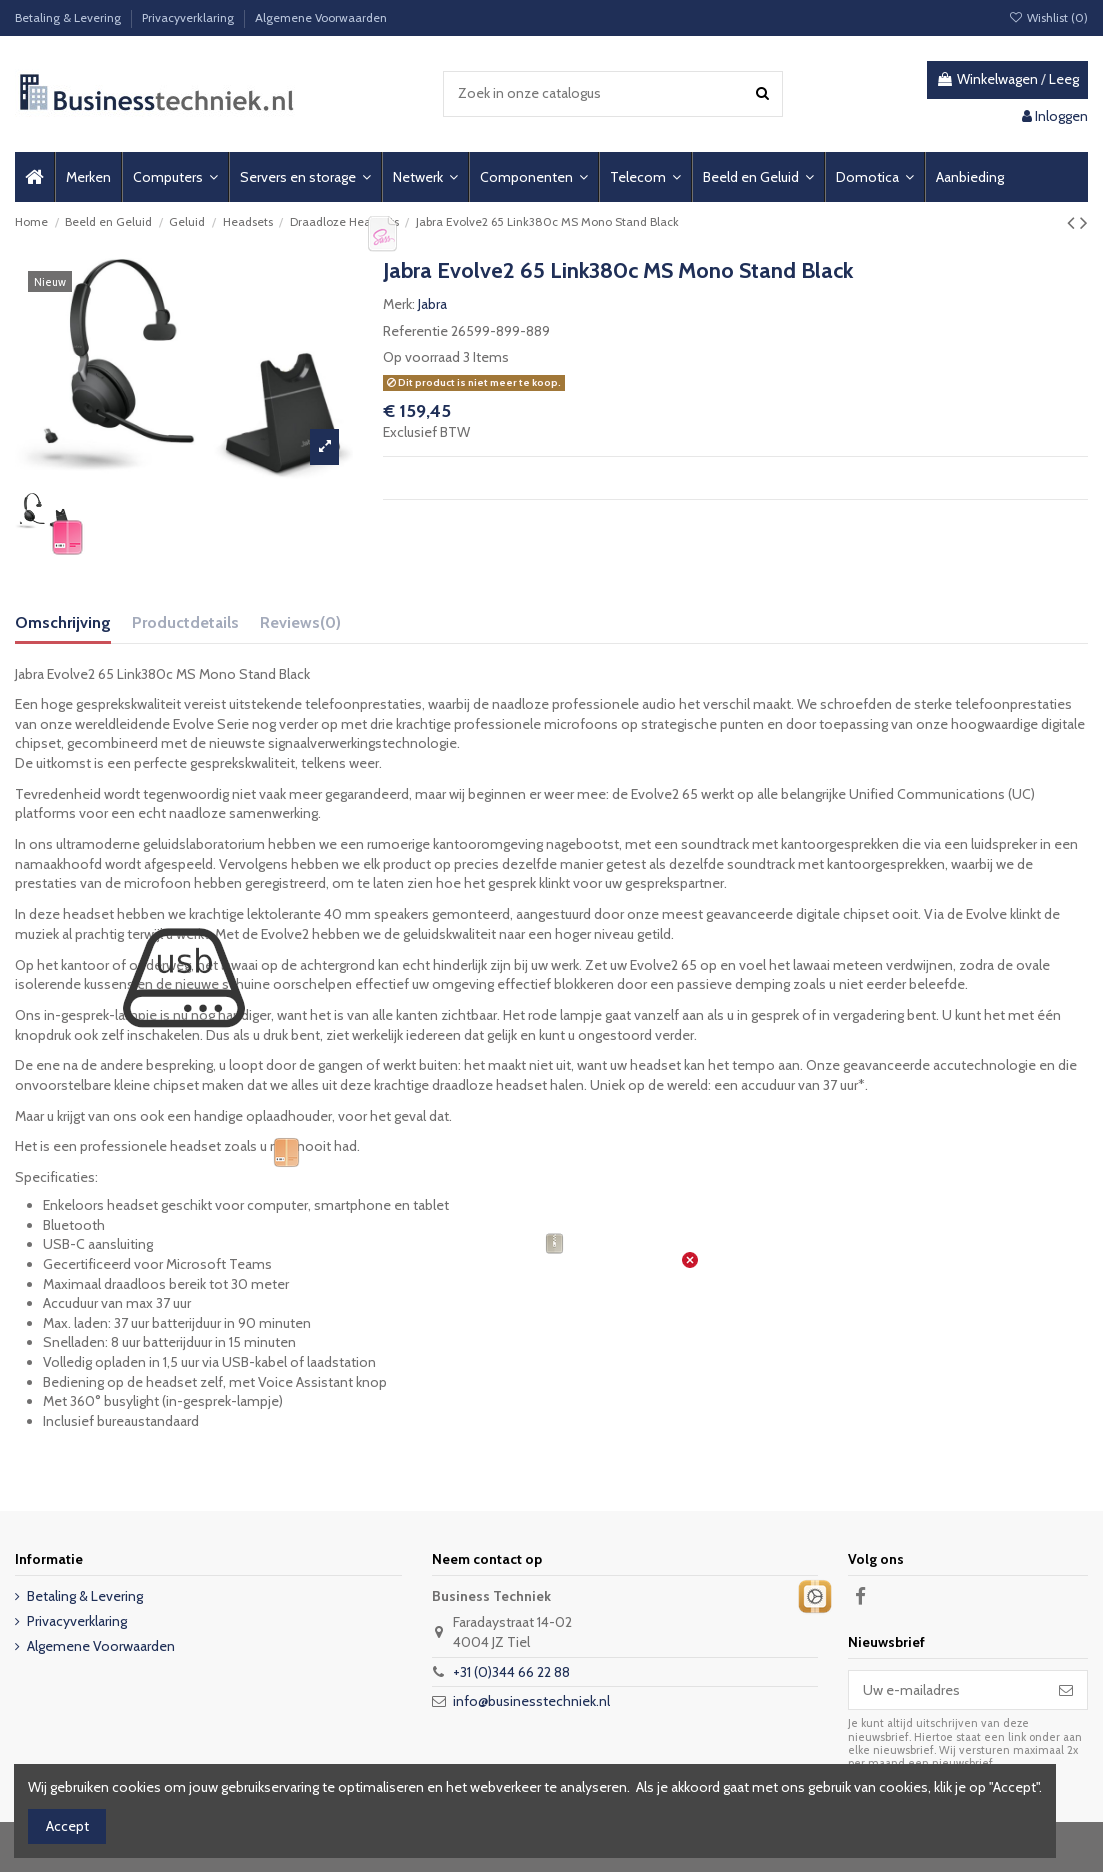 This screenshot has height=1872, width=1103. What do you see at coordinates (815, 1597) in the screenshot?
I see `a system component or runtime file` at bounding box center [815, 1597].